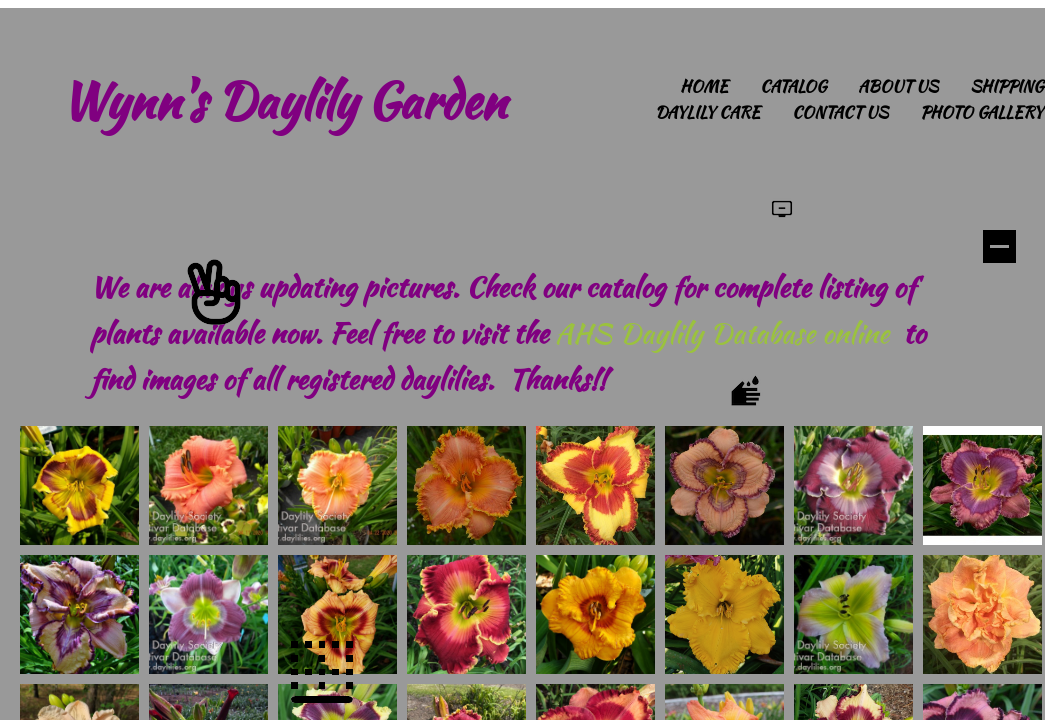 This screenshot has height=720, width=1045. I want to click on peace sign or victory gesture, so click(216, 292).